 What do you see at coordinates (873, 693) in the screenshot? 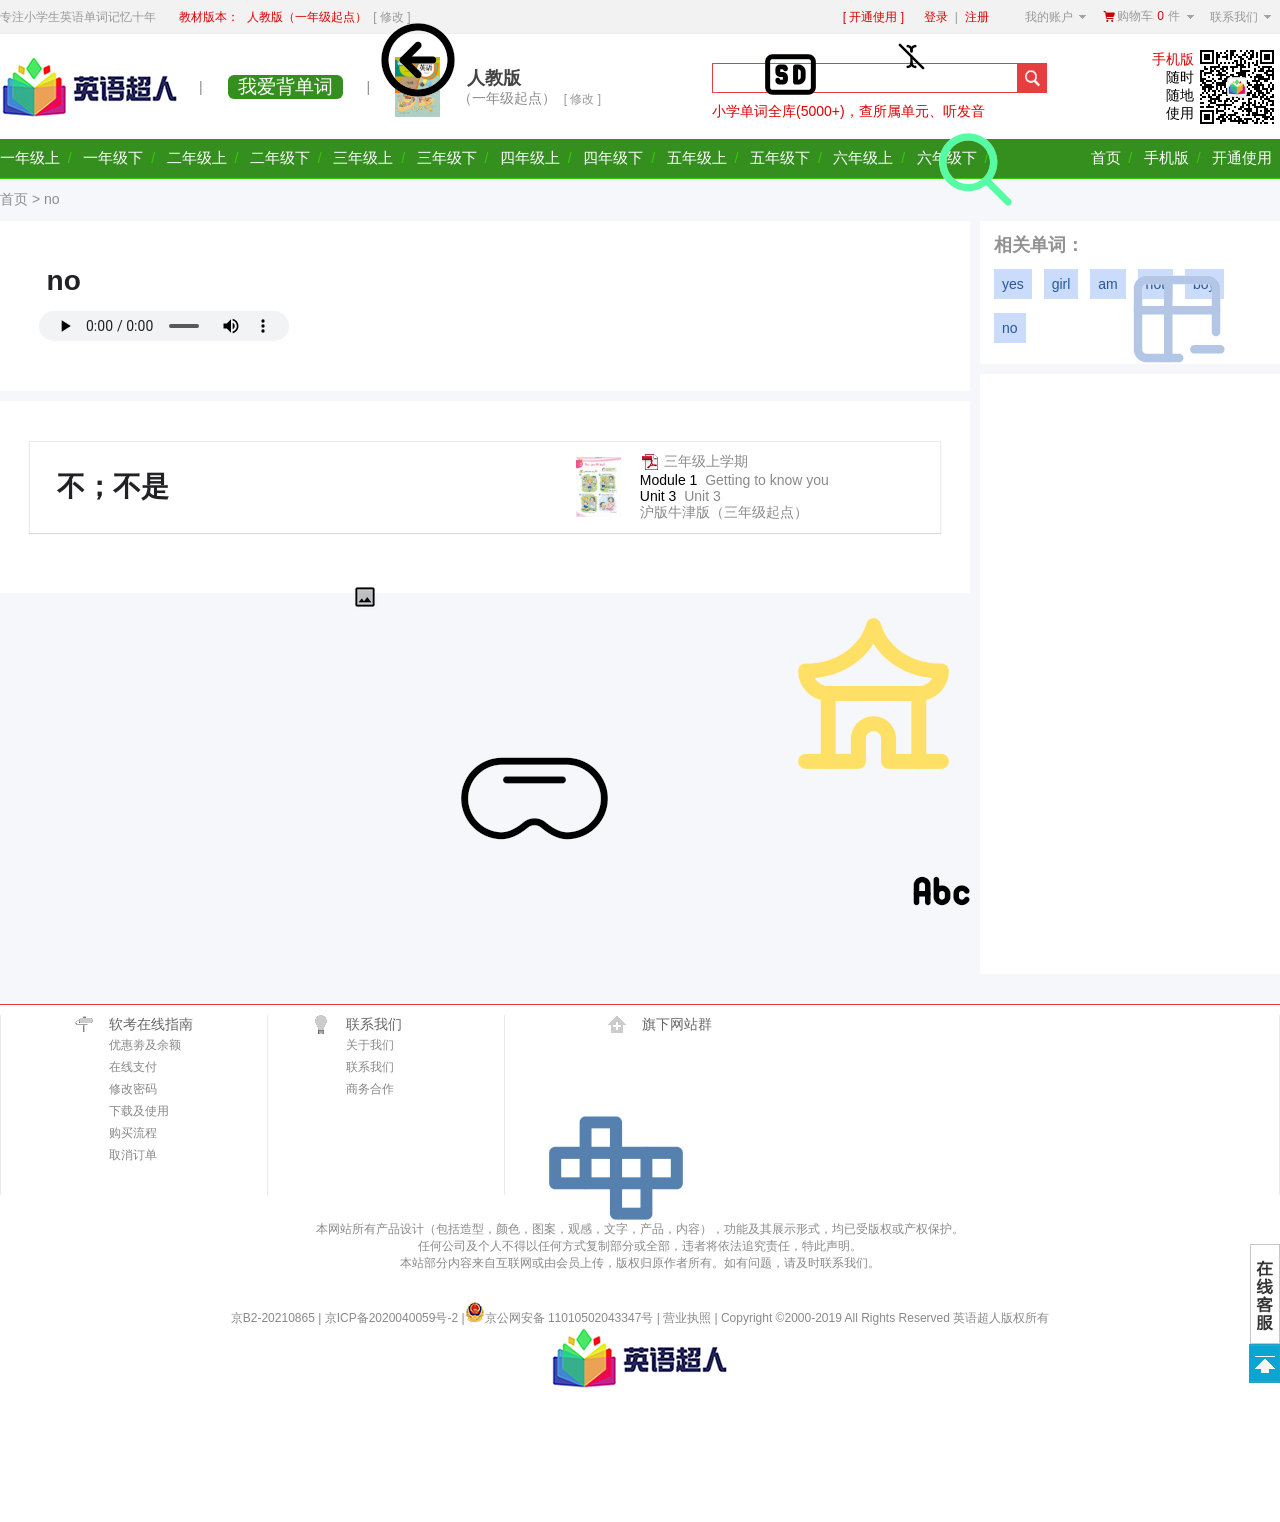
I see `view pavilion or gazebo location` at bounding box center [873, 693].